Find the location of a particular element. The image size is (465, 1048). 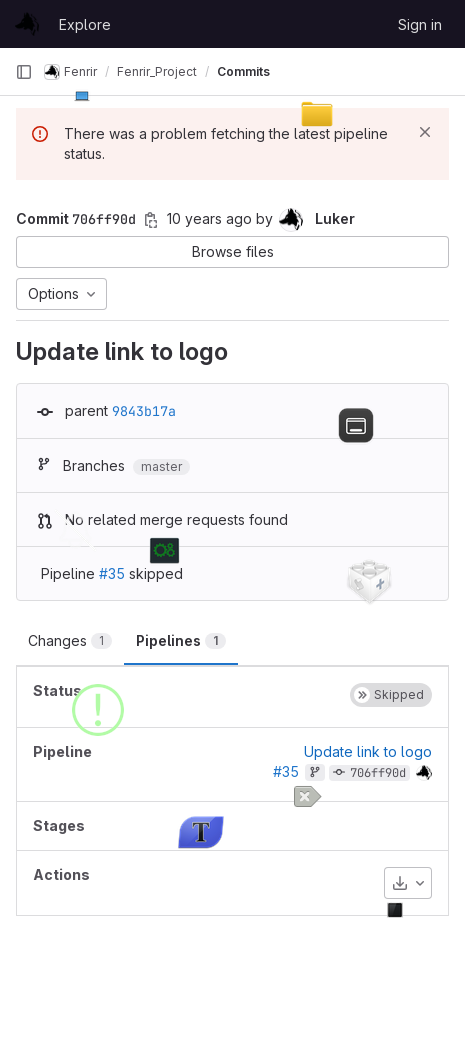

notifications are currently disabled is located at coordinates (75, 530).